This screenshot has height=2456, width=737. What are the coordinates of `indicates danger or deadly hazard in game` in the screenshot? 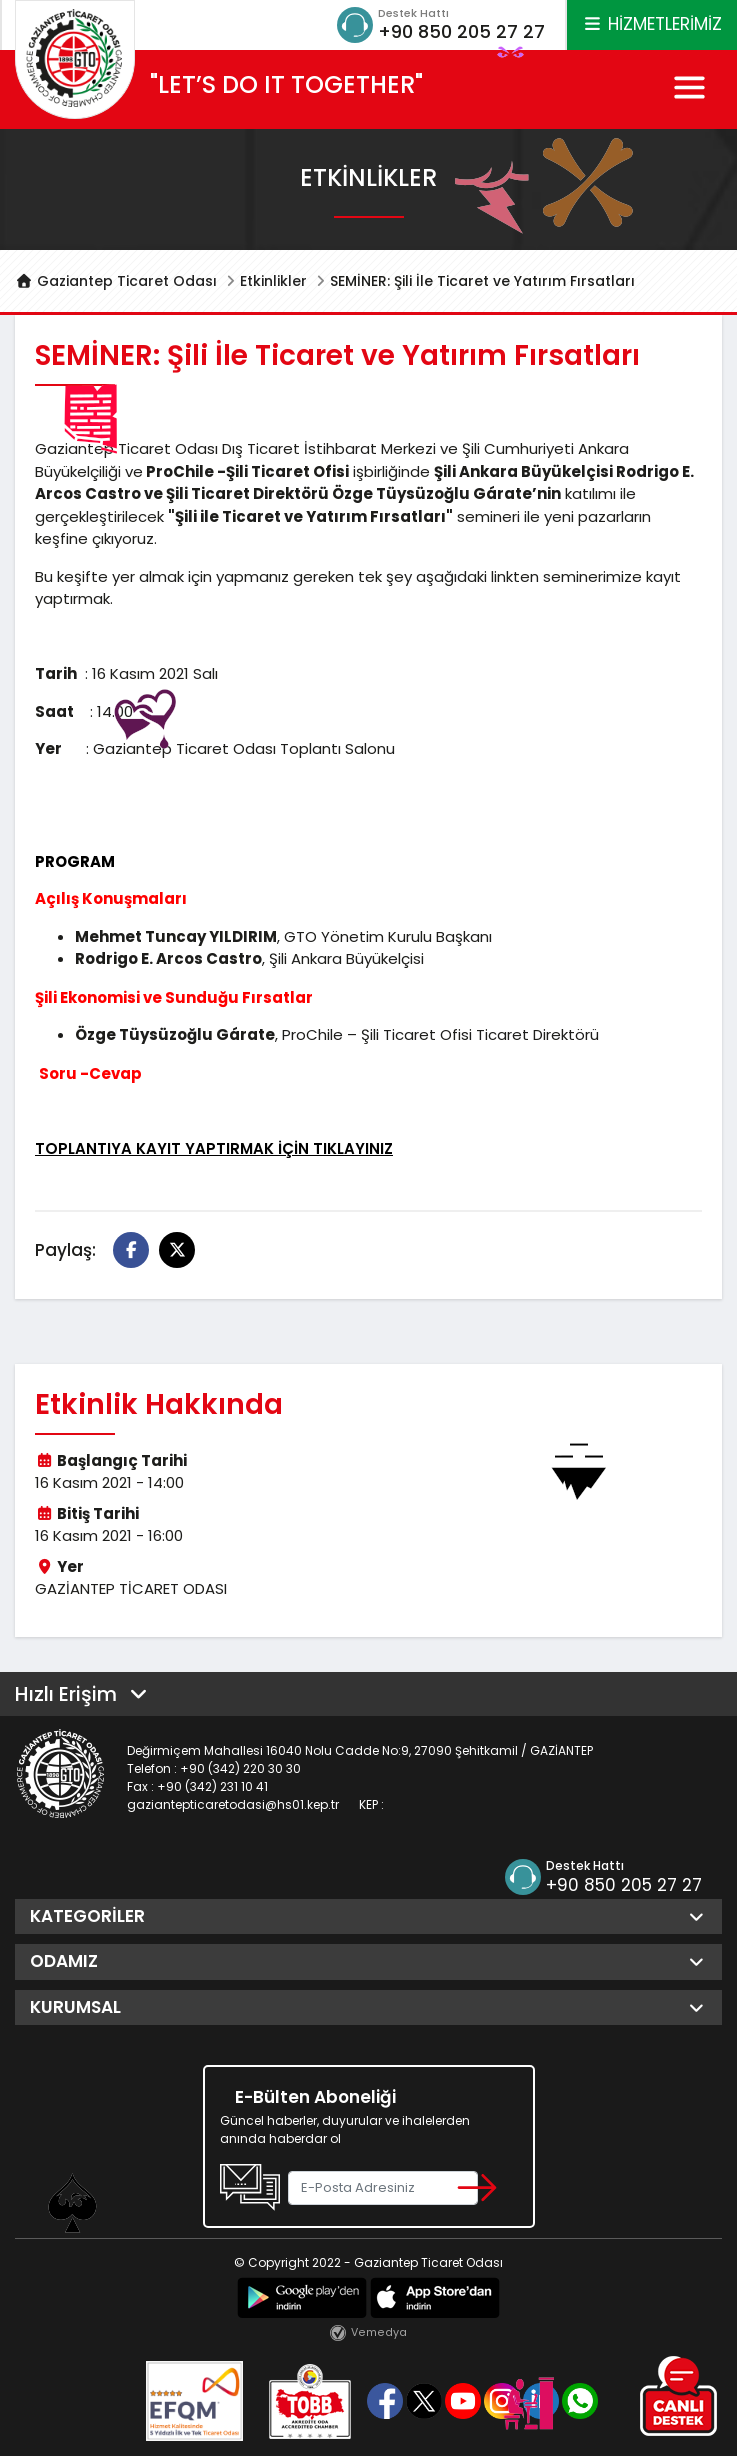 It's located at (587, 182).